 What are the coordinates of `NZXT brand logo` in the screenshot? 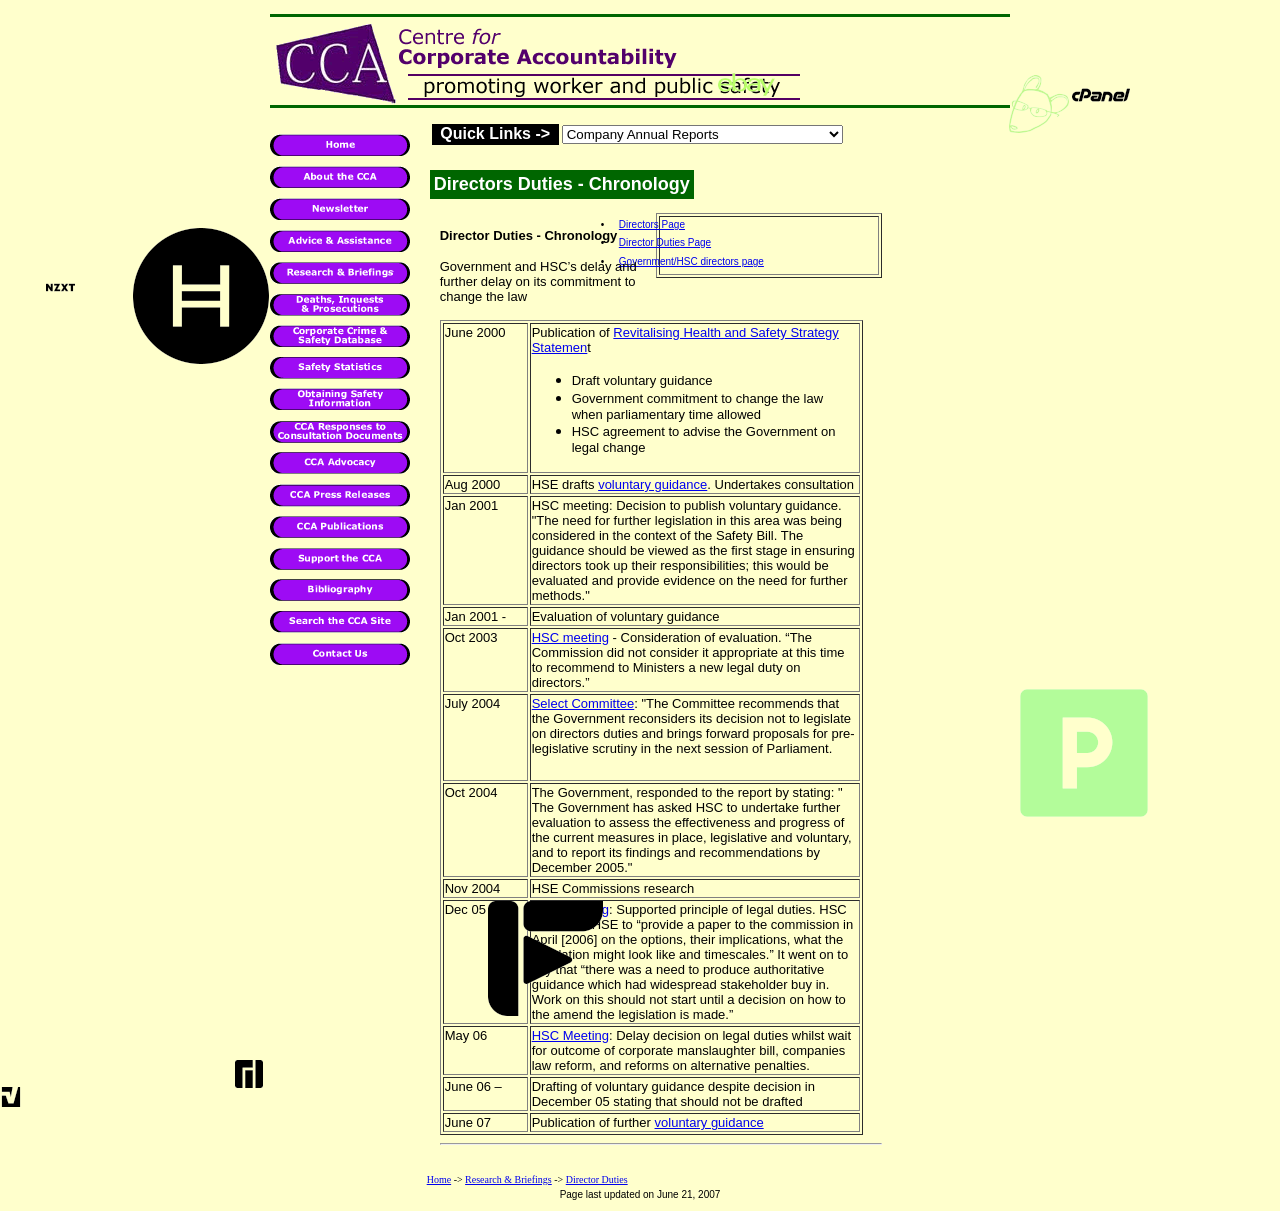 It's located at (60, 287).